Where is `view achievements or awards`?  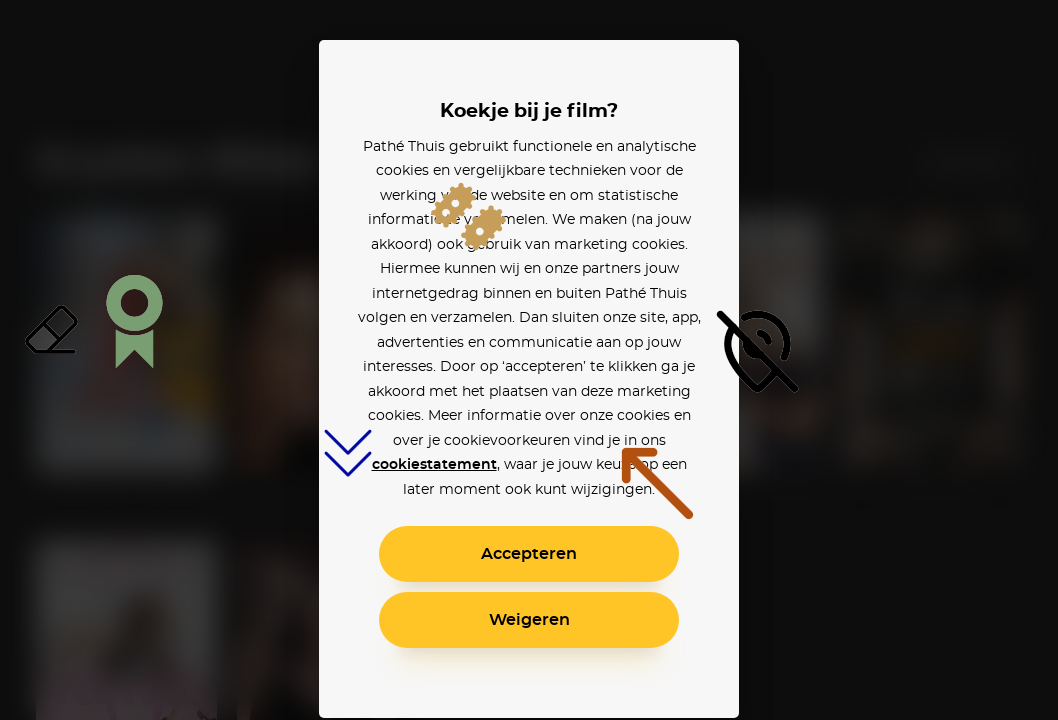
view achievements or awards is located at coordinates (134, 321).